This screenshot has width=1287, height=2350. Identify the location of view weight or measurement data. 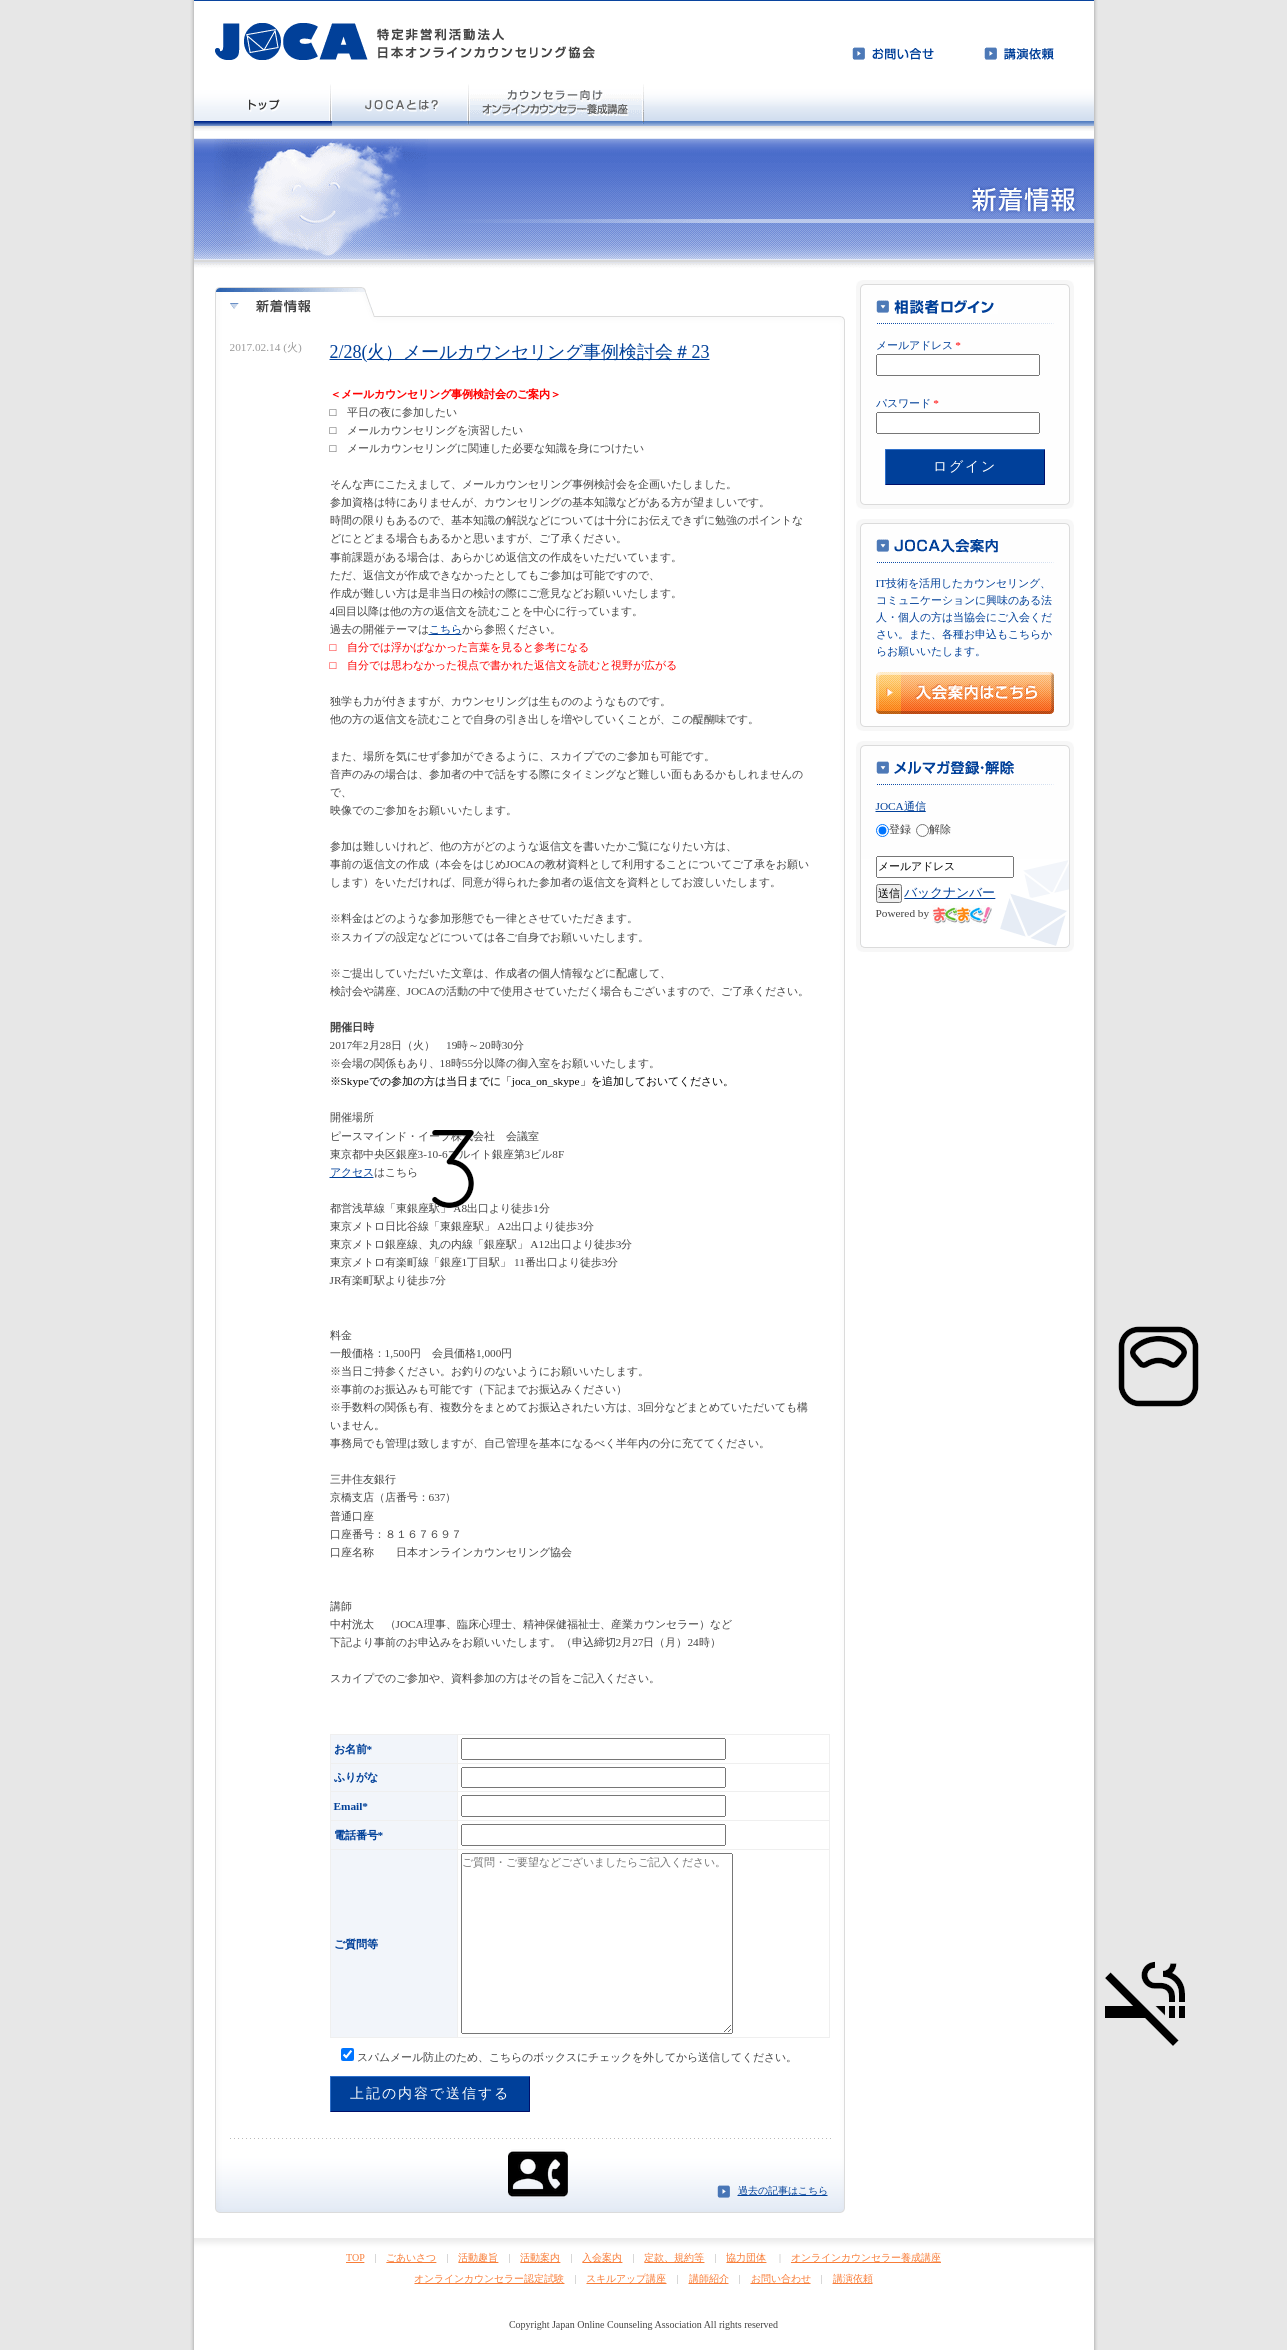
(1158, 1366).